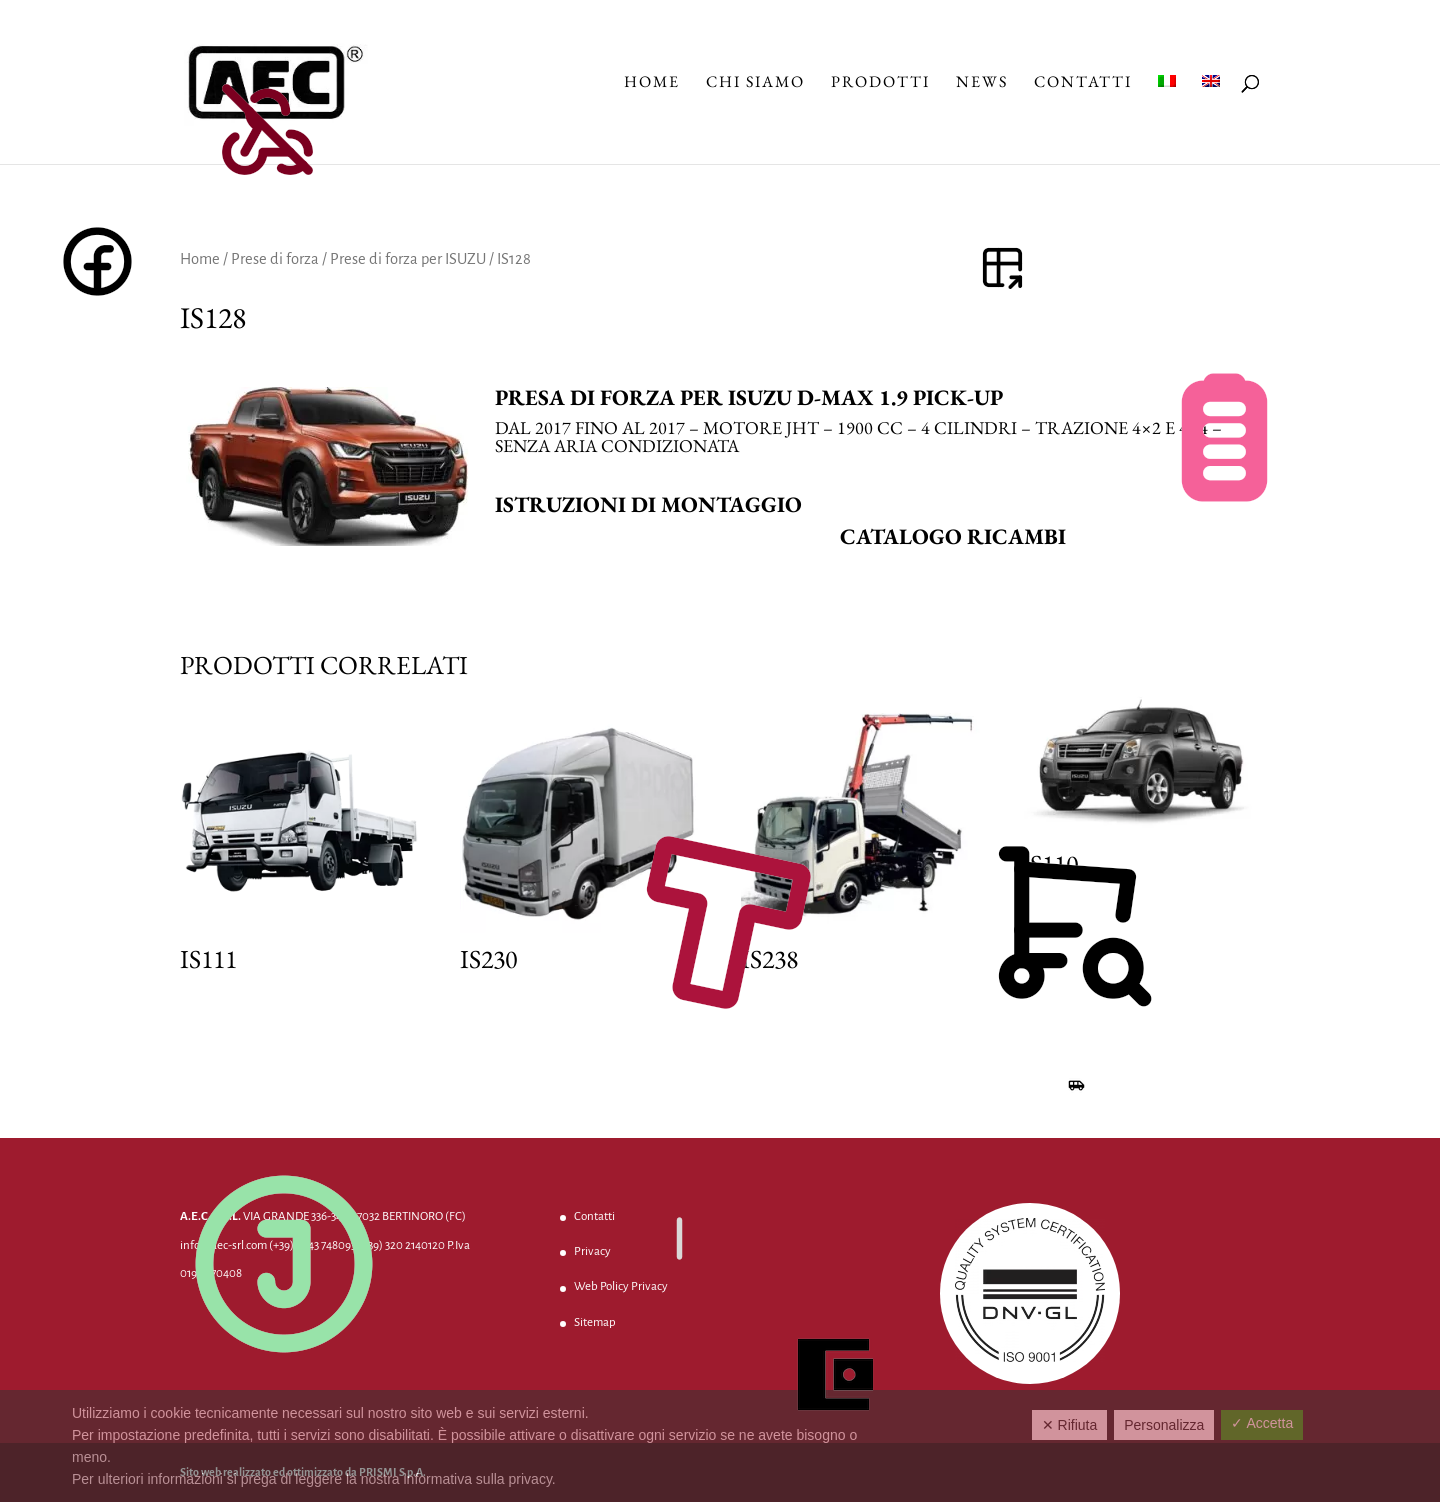  Describe the element at coordinates (1076, 1085) in the screenshot. I see `access airport shuttle services` at that location.